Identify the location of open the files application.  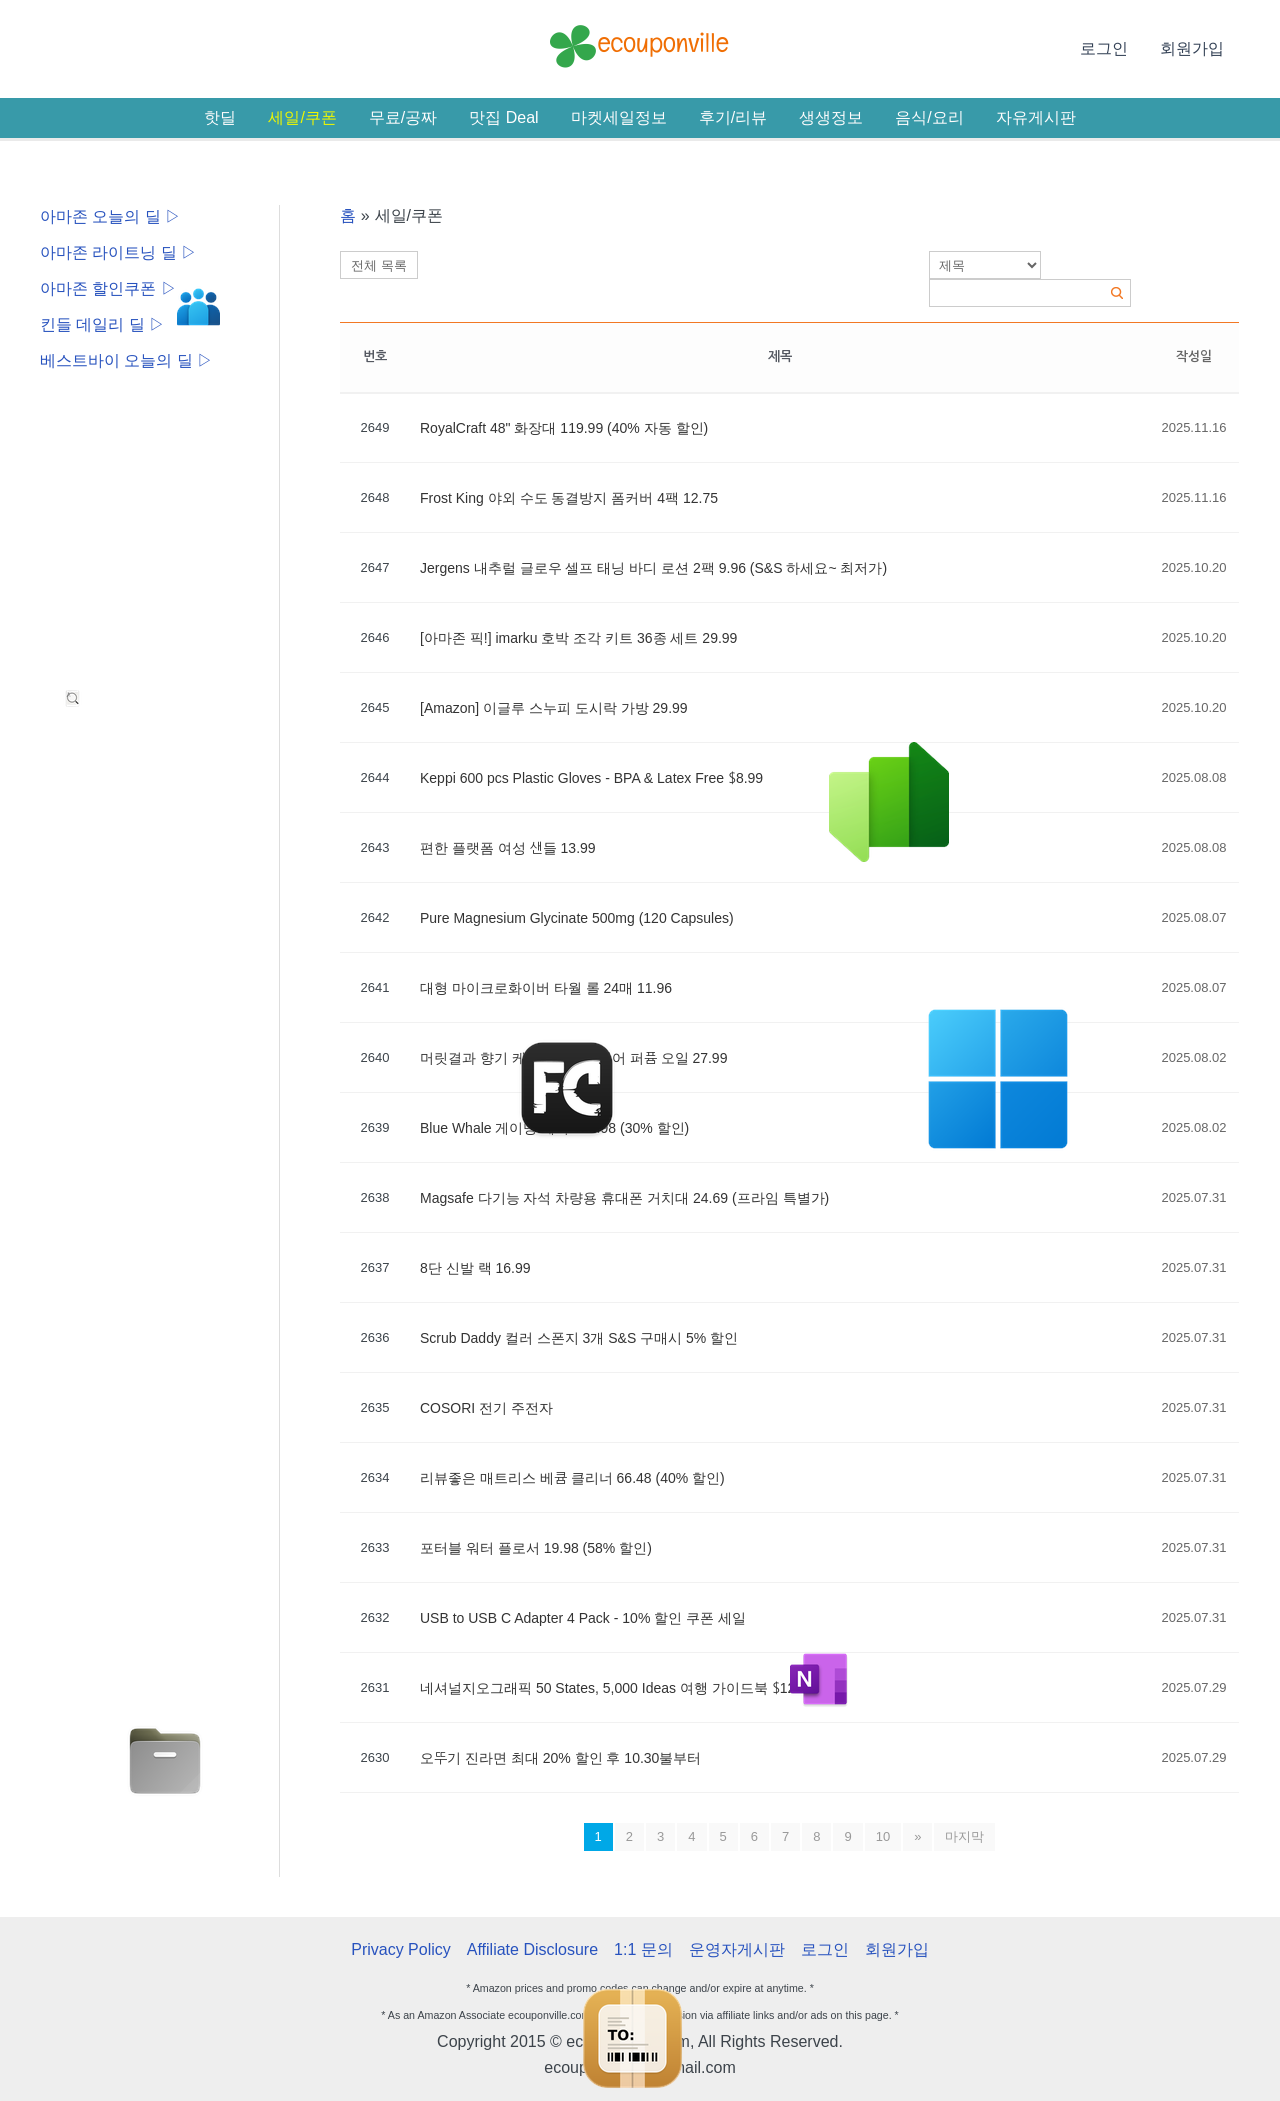
(165, 1761).